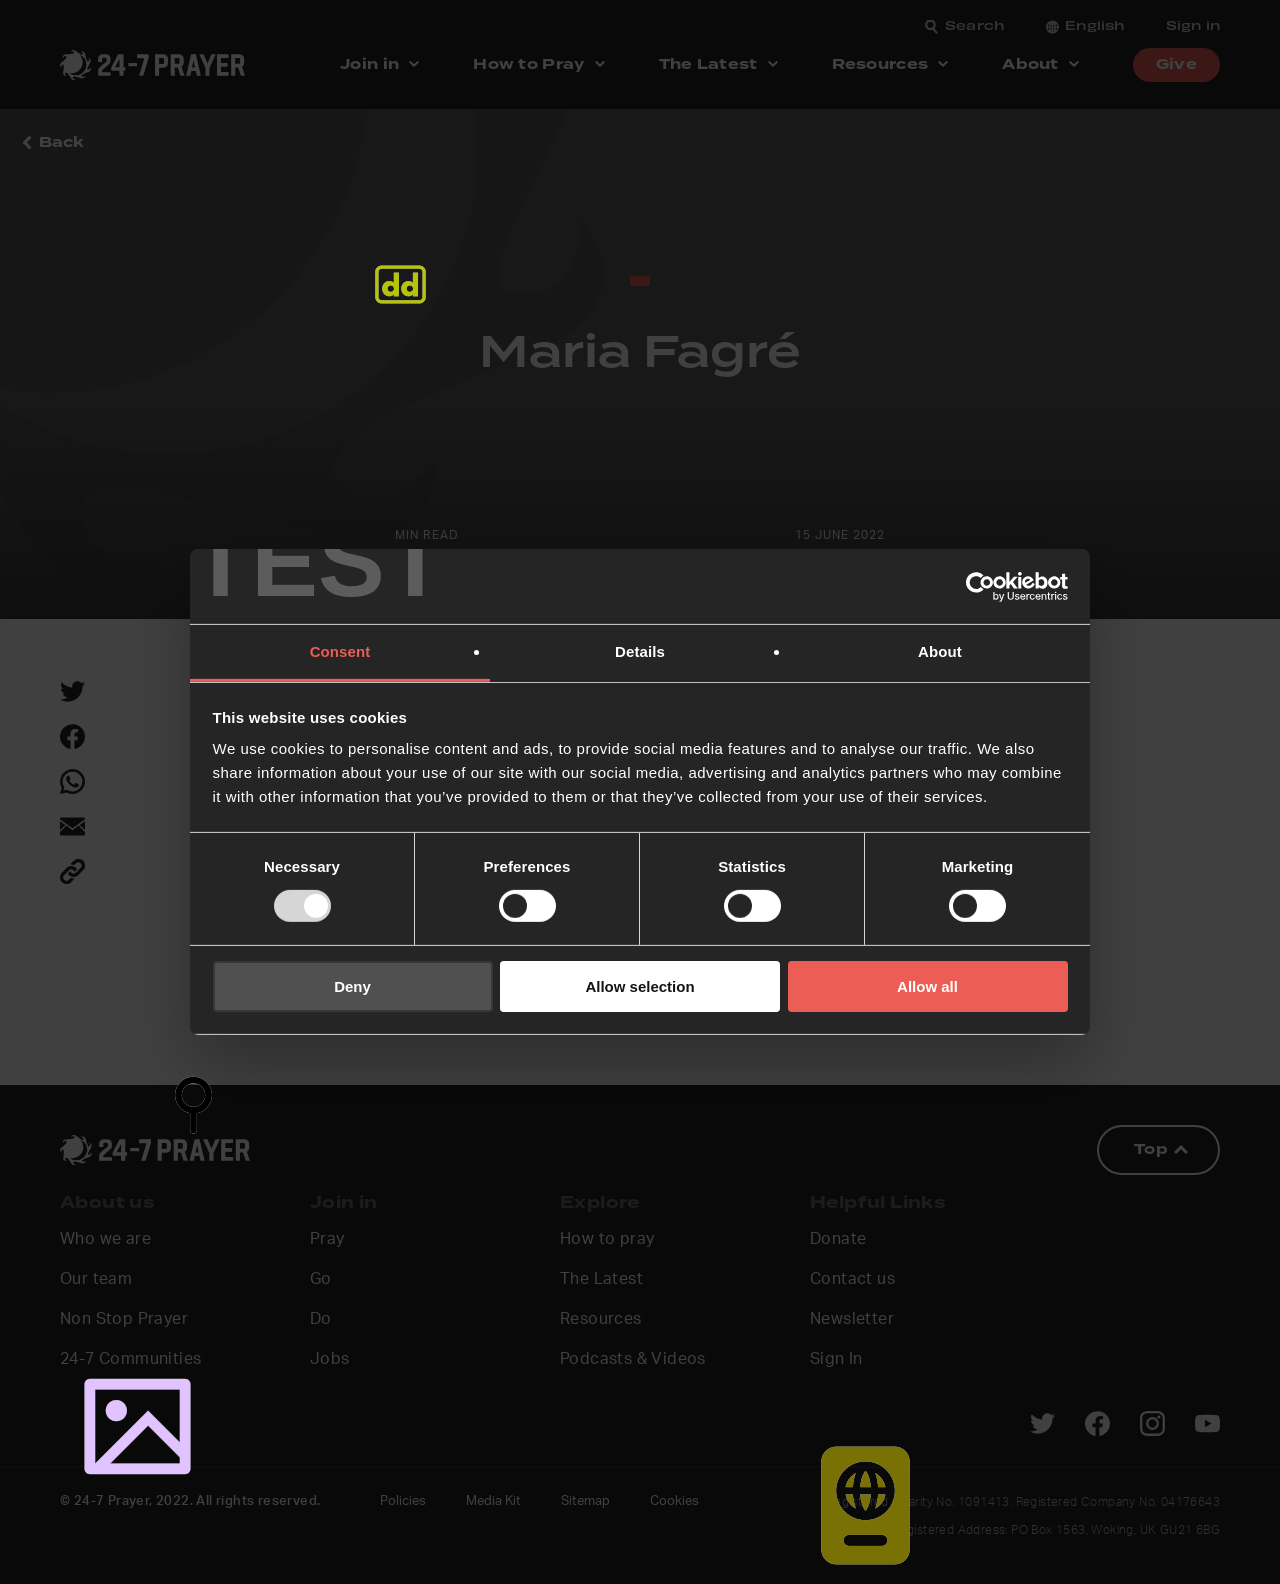  What do you see at coordinates (400, 284) in the screenshot?
I see `deploy dog logo - a deployment automation service` at bounding box center [400, 284].